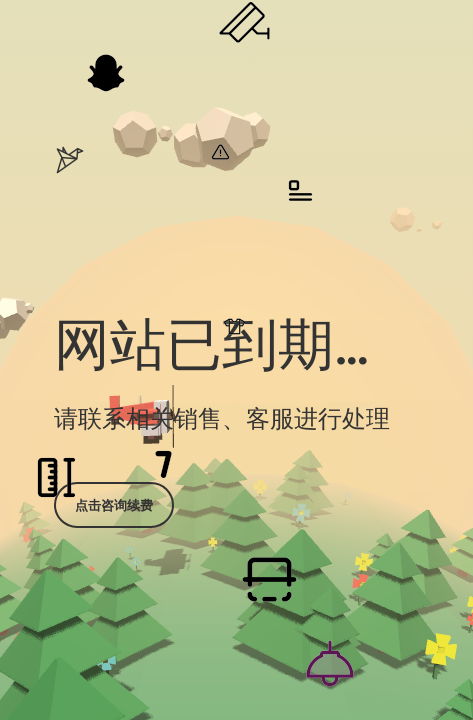 This screenshot has width=473, height=720. What do you see at coordinates (234, 326) in the screenshot?
I see `browse clothing or apparel items` at bounding box center [234, 326].